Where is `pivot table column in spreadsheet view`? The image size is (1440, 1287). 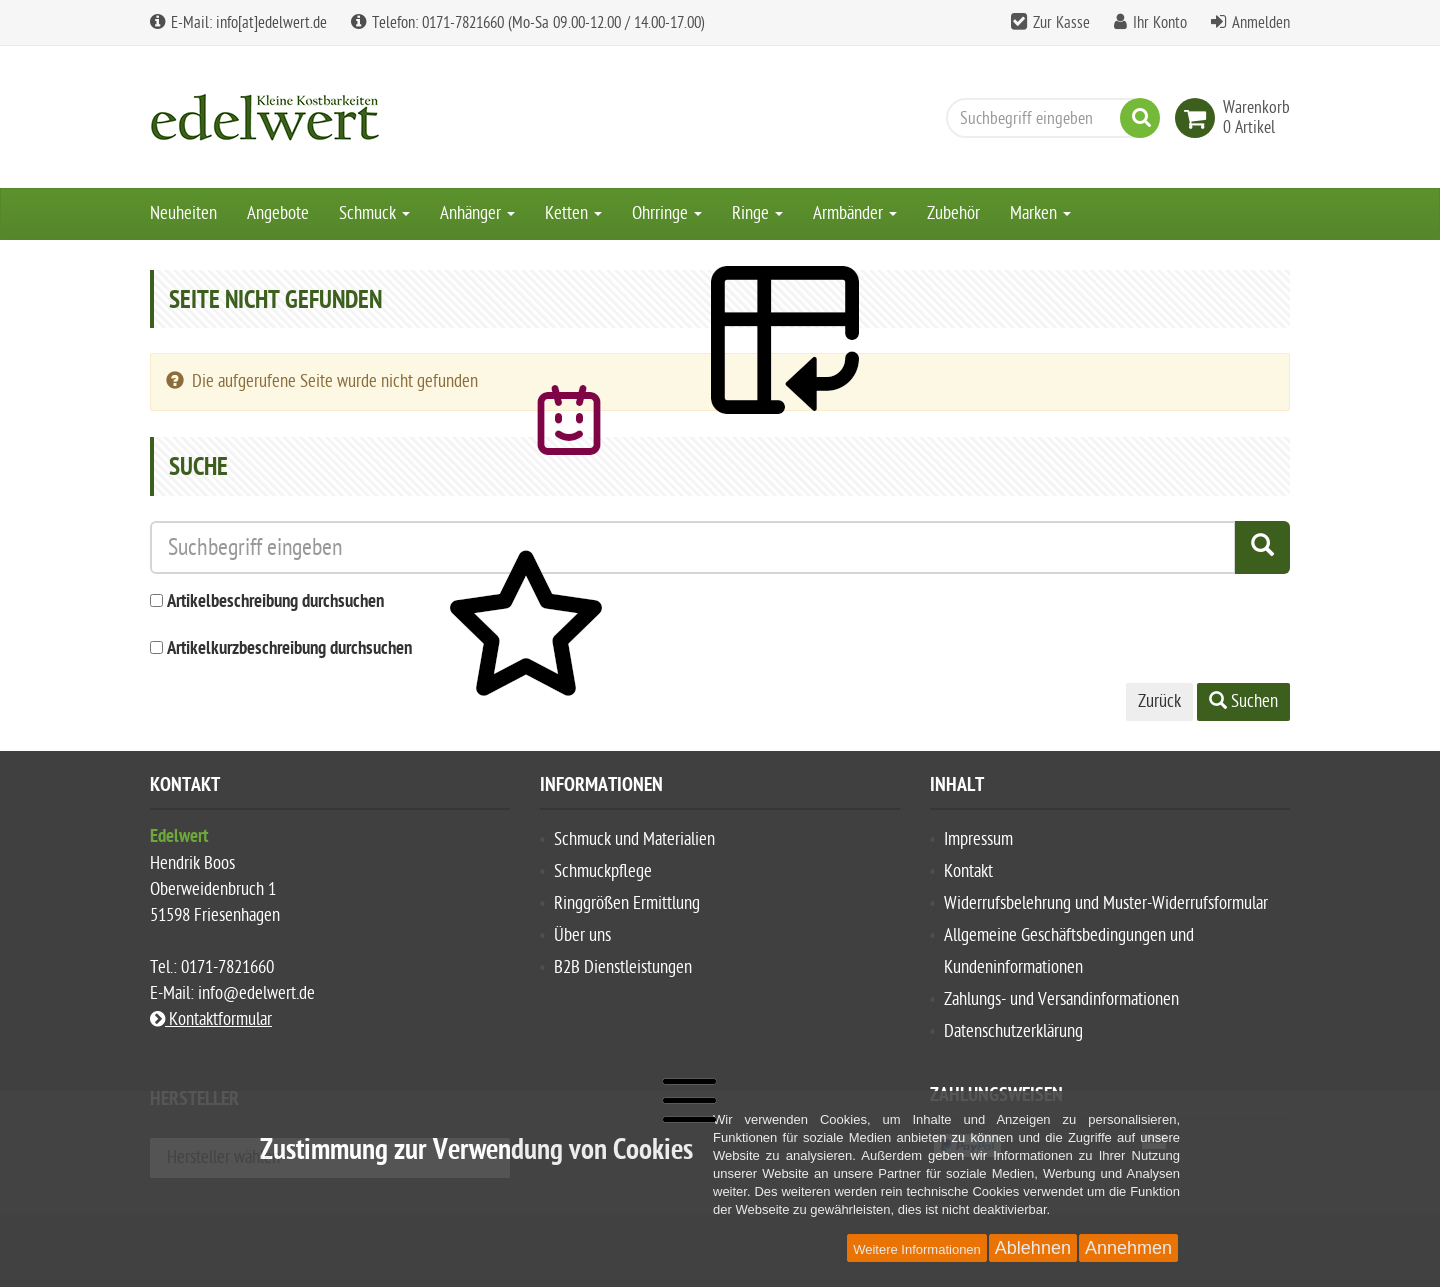
pivot table column in spreadsheet view is located at coordinates (785, 340).